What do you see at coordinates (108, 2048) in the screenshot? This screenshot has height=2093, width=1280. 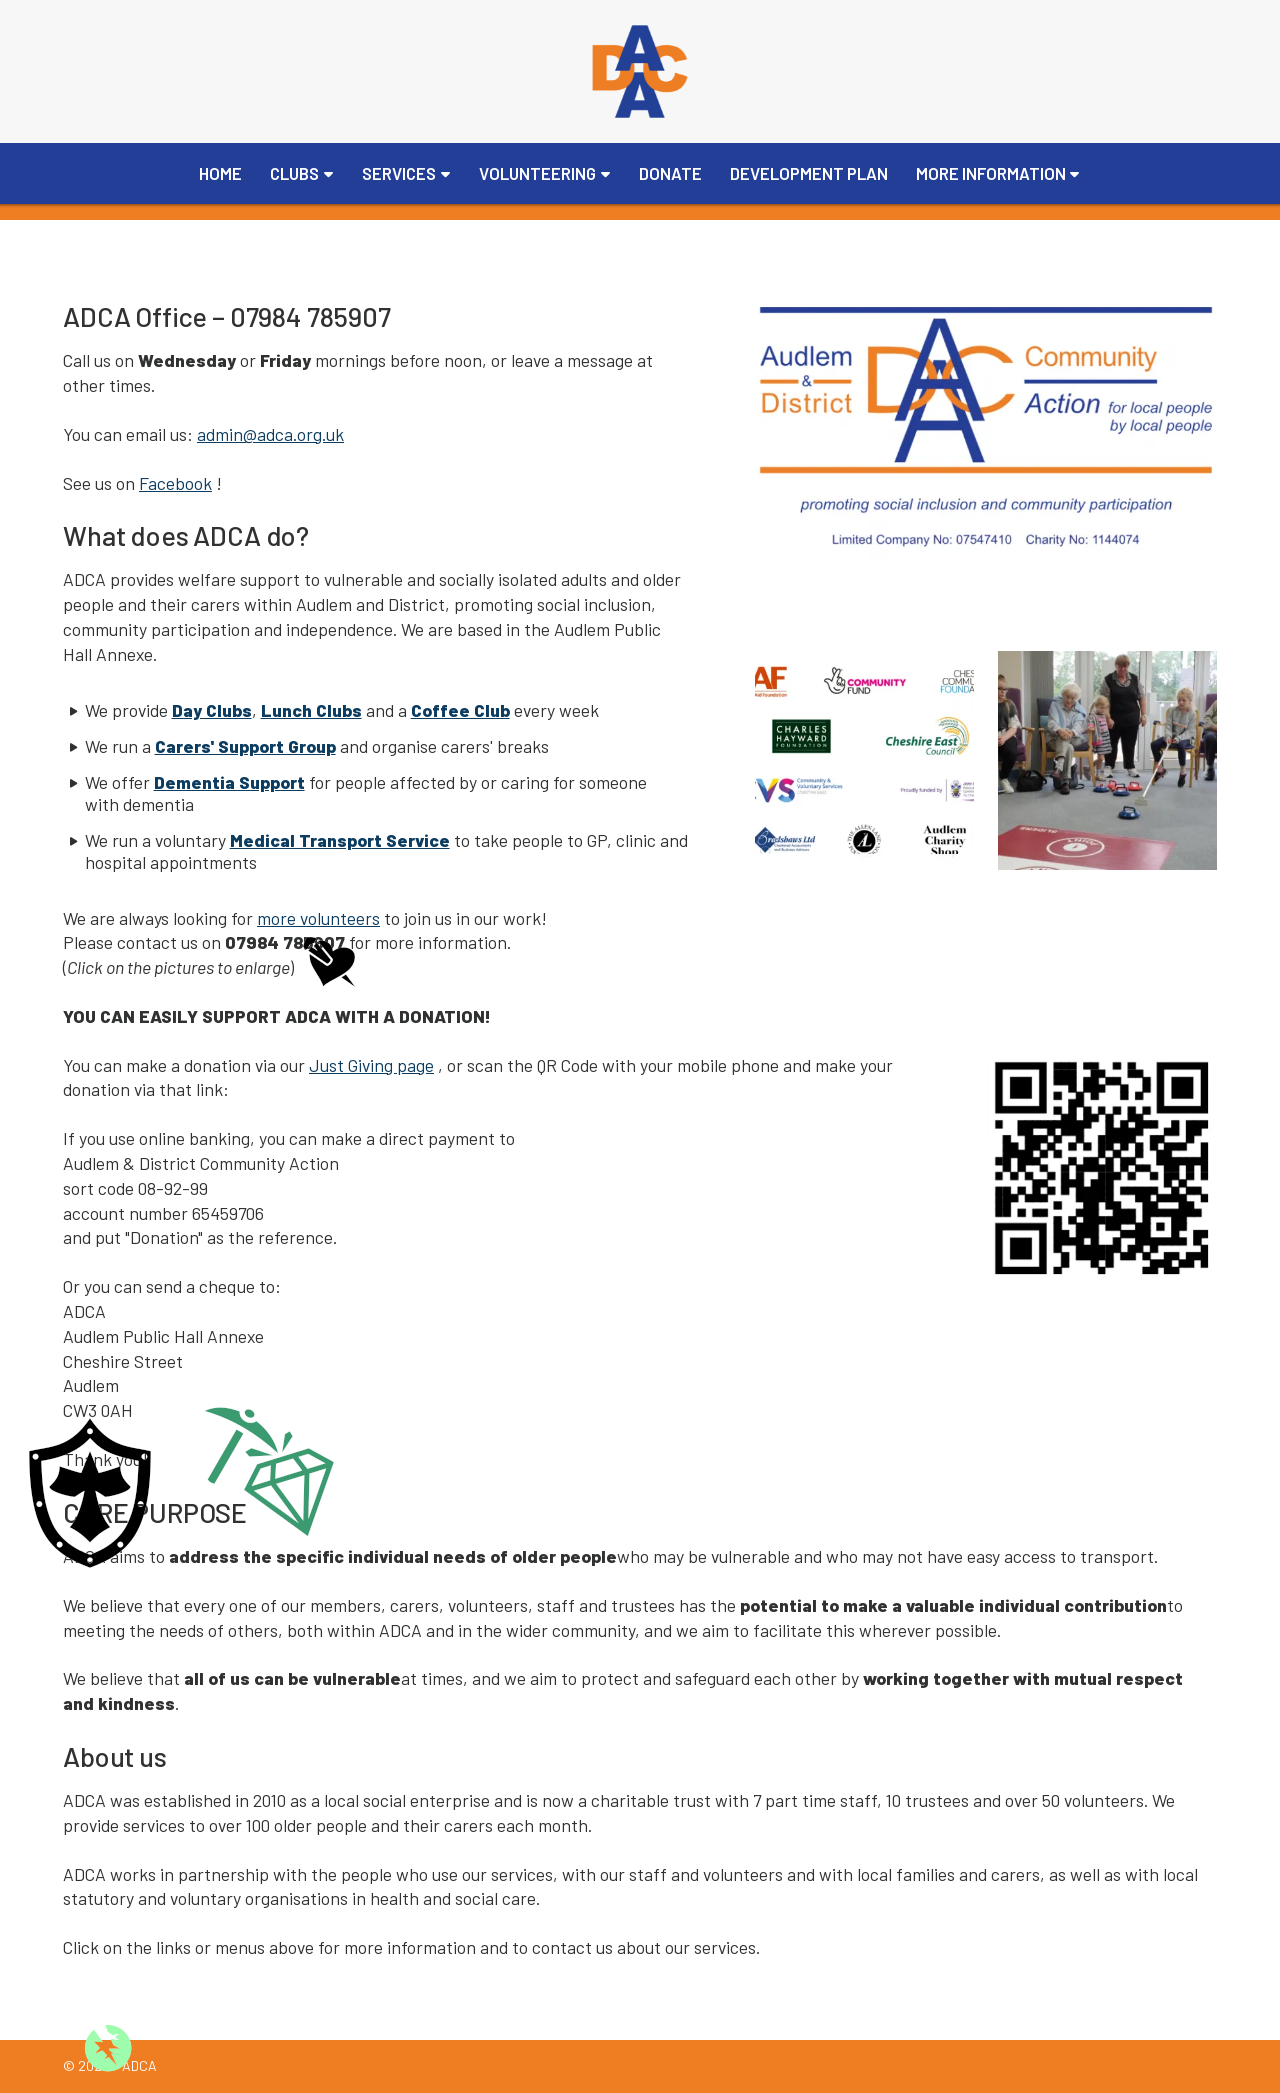 I see `indicates corrupted or damaged disc media` at bounding box center [108, 2048].